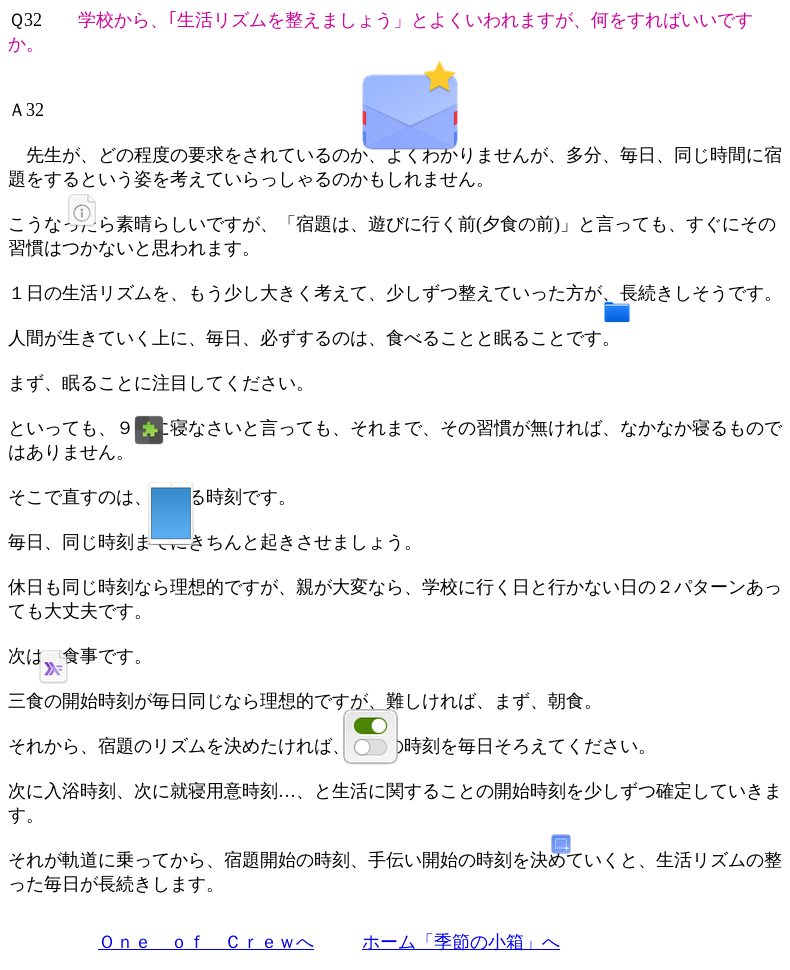  I want to click on iPad Air 2 with cellular connectivity detected, so click(171, 513).